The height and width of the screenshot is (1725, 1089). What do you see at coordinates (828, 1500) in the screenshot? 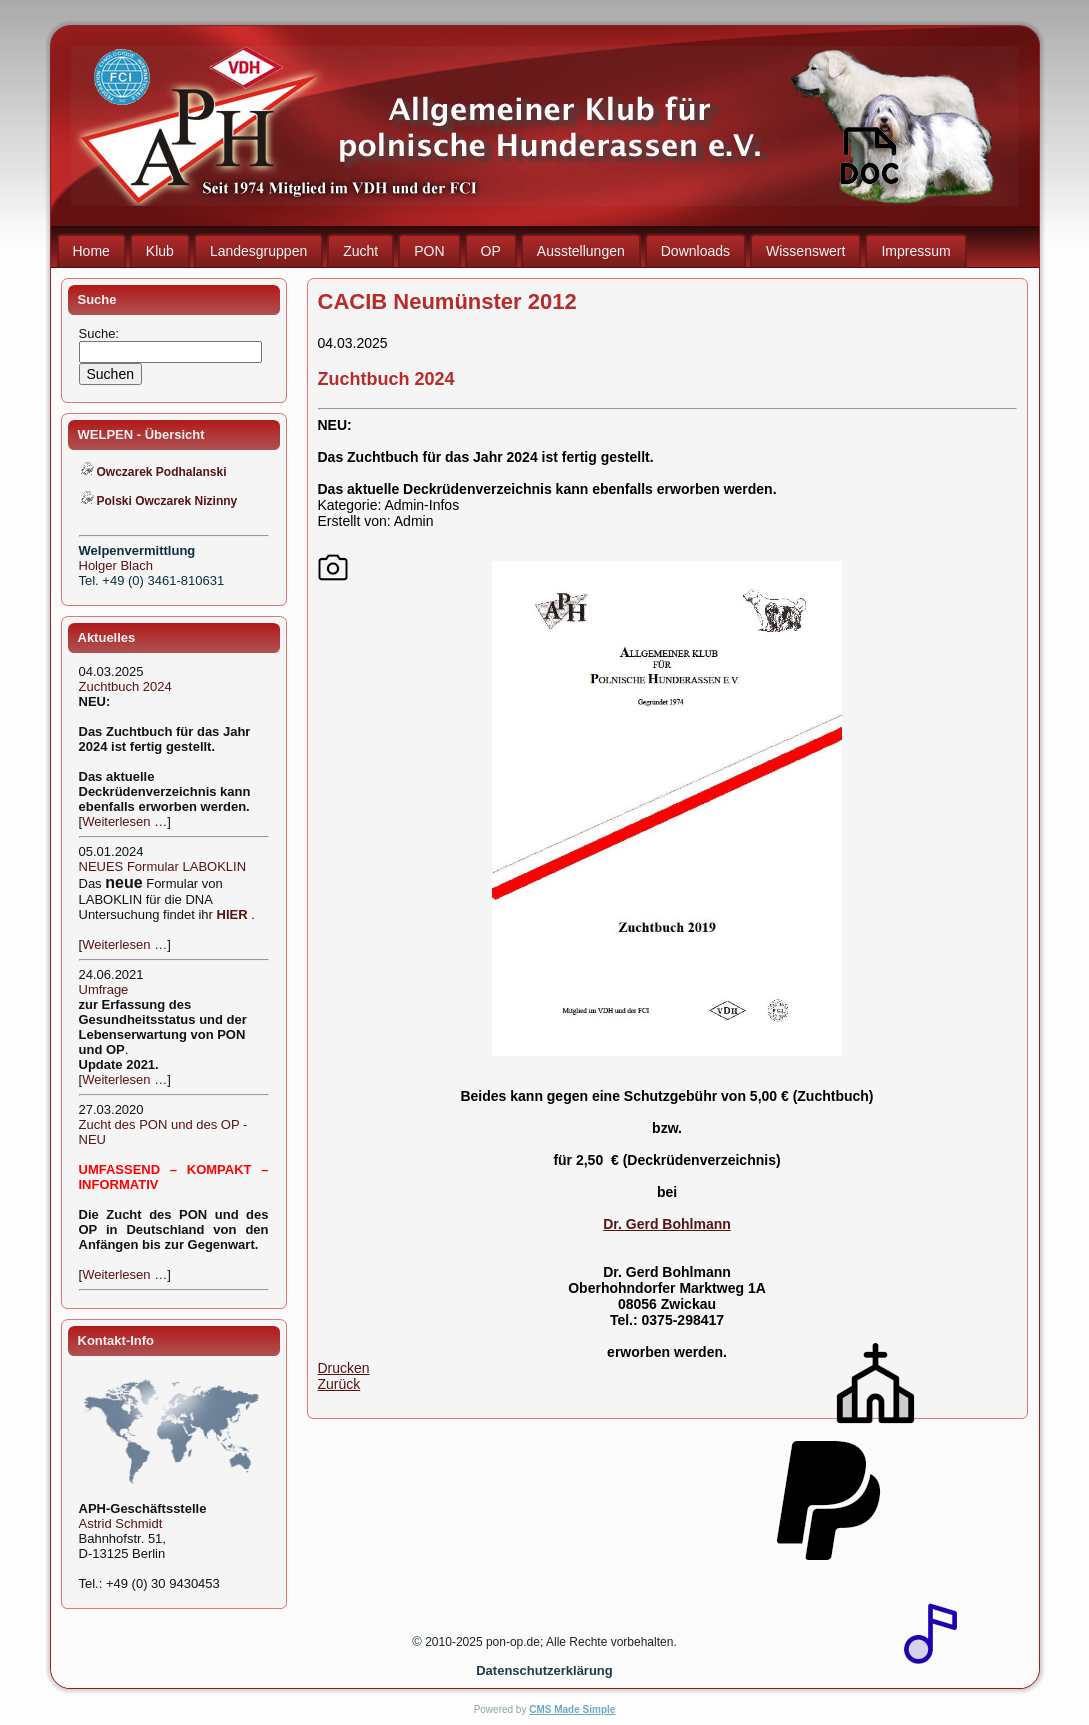
I see `pay with PayPal` at bounding box center [828, 1500].